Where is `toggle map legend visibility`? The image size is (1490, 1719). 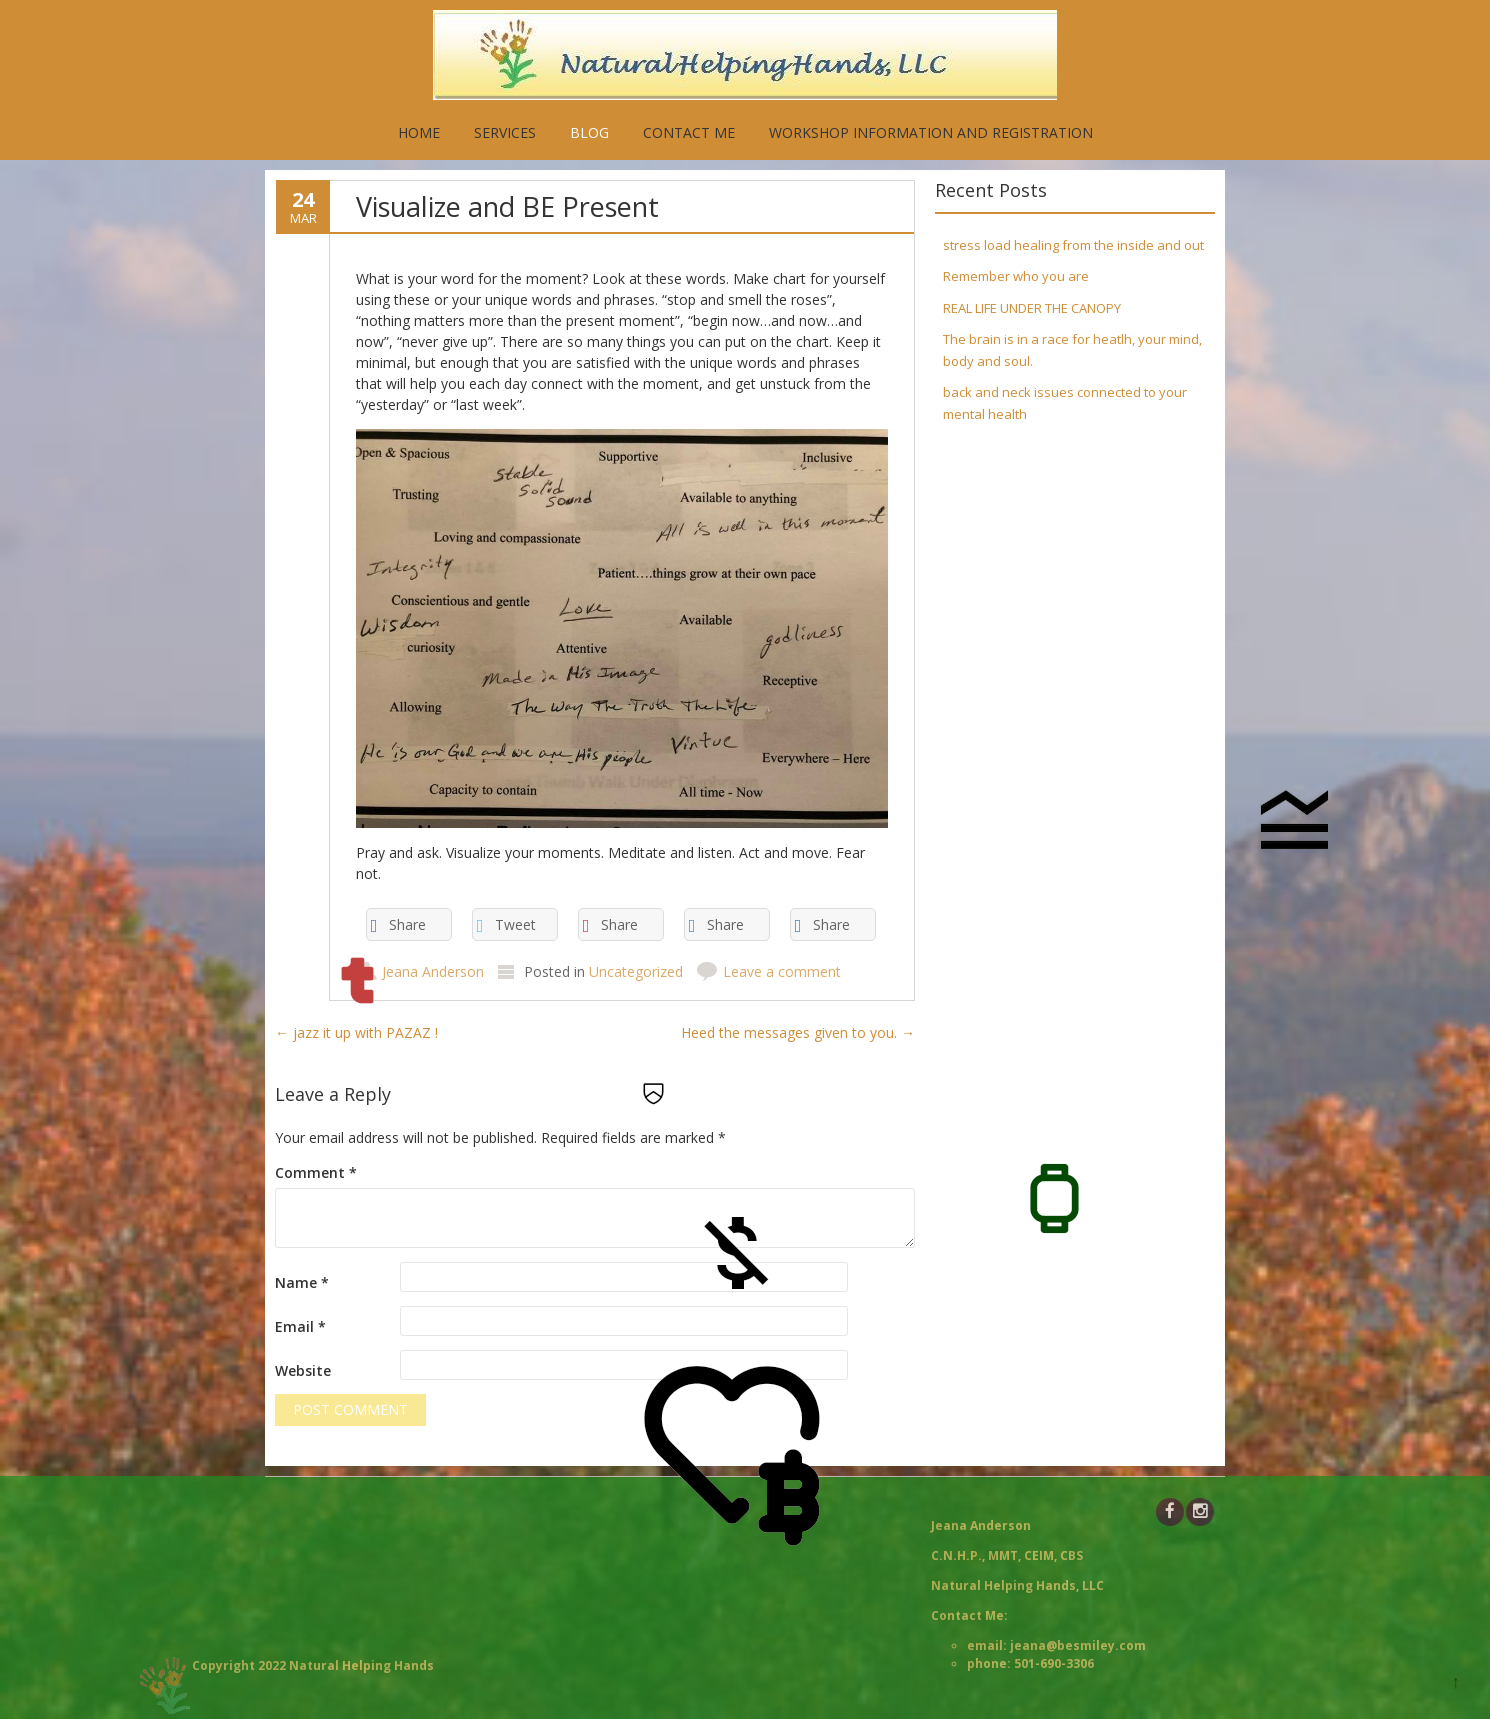
toggle map legend visibility is located at coordinates (1294, 819).